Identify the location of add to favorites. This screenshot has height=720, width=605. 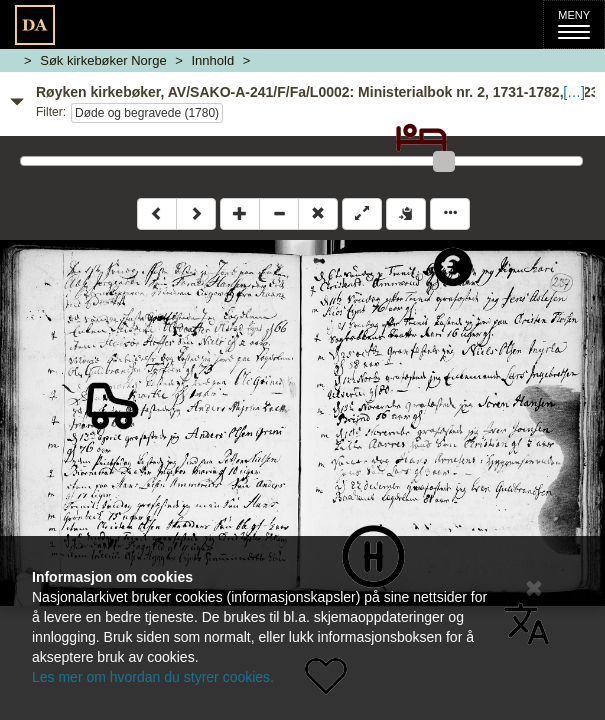
(326, 676).